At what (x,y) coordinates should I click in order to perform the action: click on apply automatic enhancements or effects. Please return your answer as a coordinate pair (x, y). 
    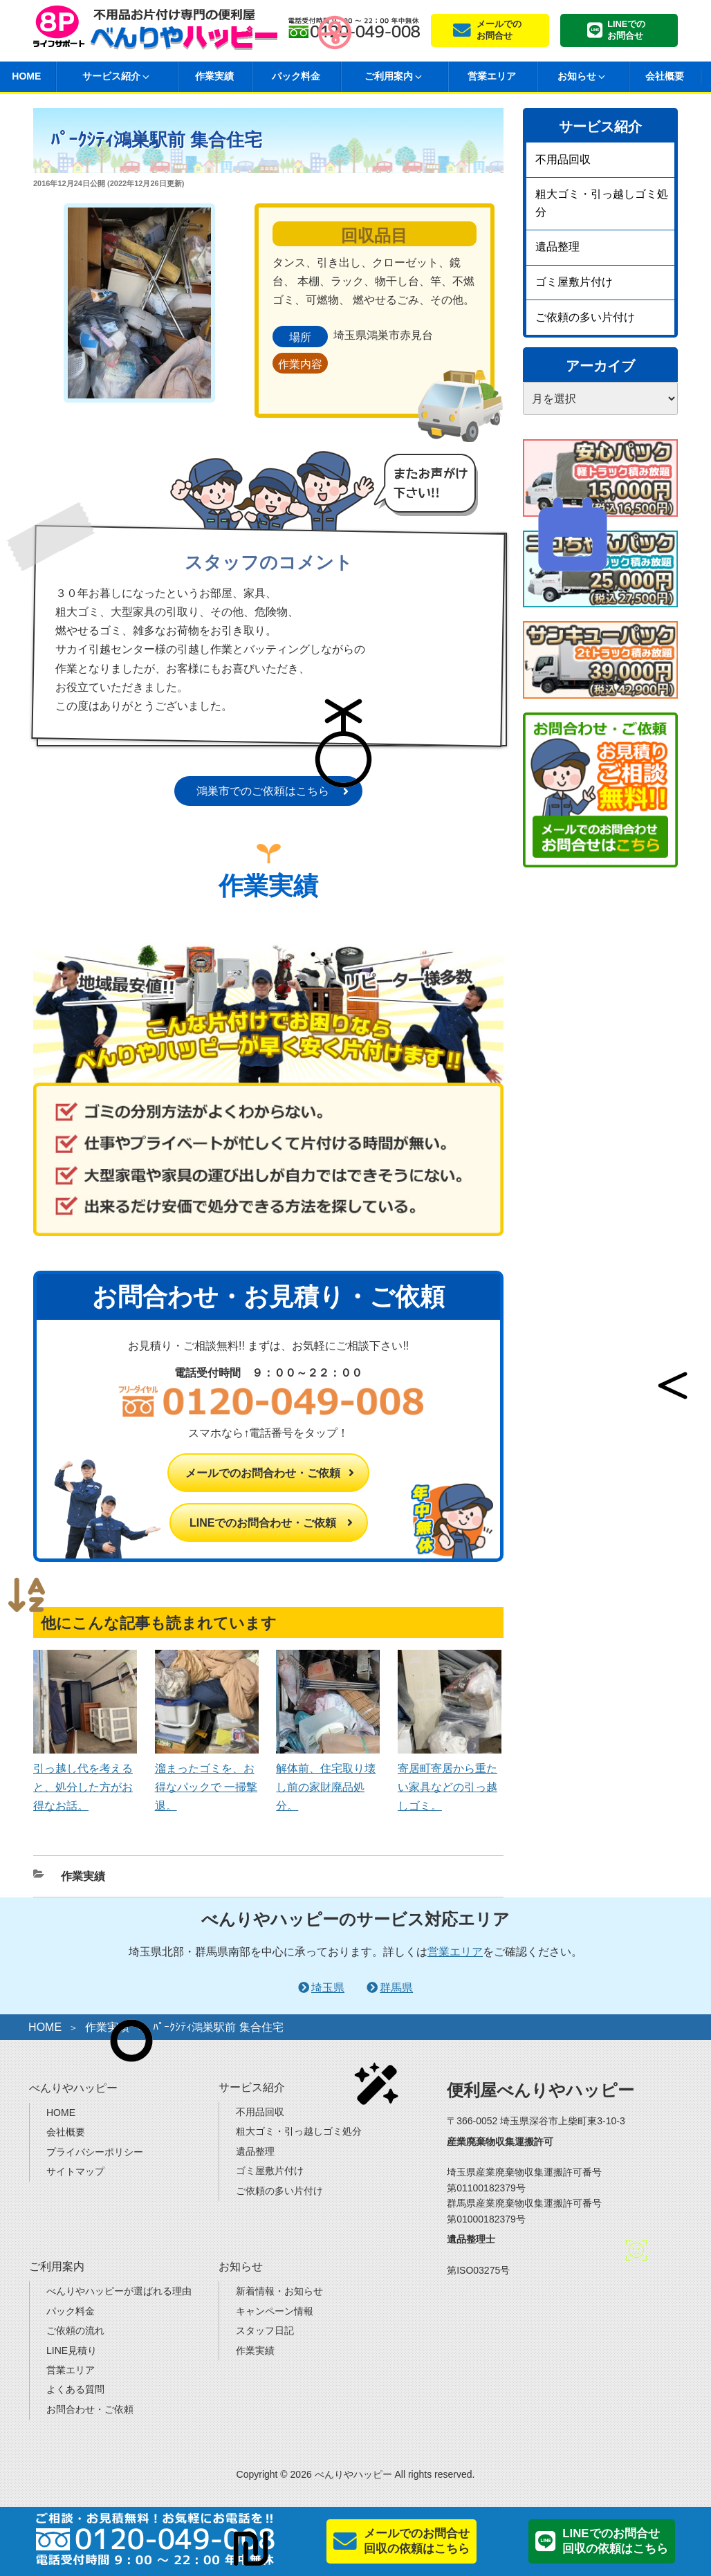
    Looking at the image, I should click on (377, 2085).